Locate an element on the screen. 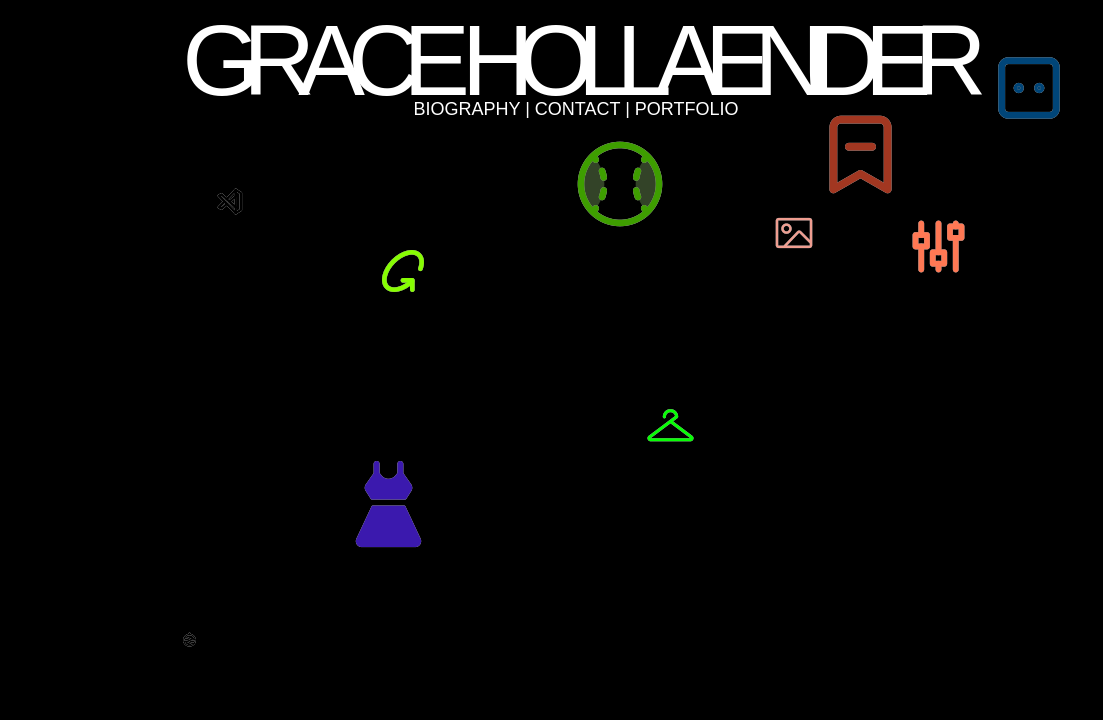  remove from saved bookmarks is located at coordinates (860, 154).